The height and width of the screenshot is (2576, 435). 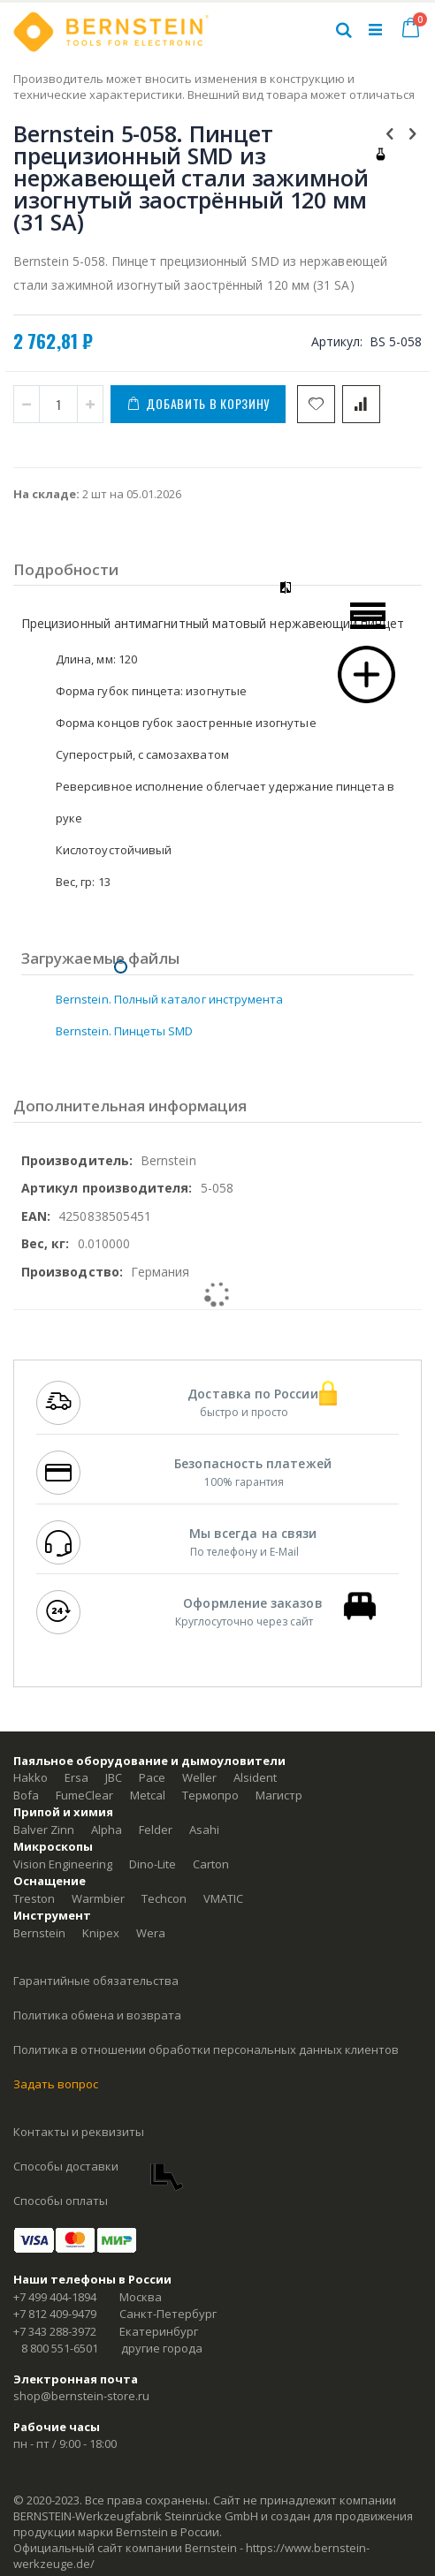 I want to click on select extra legroom seat option, so click(x=165, y=2177).